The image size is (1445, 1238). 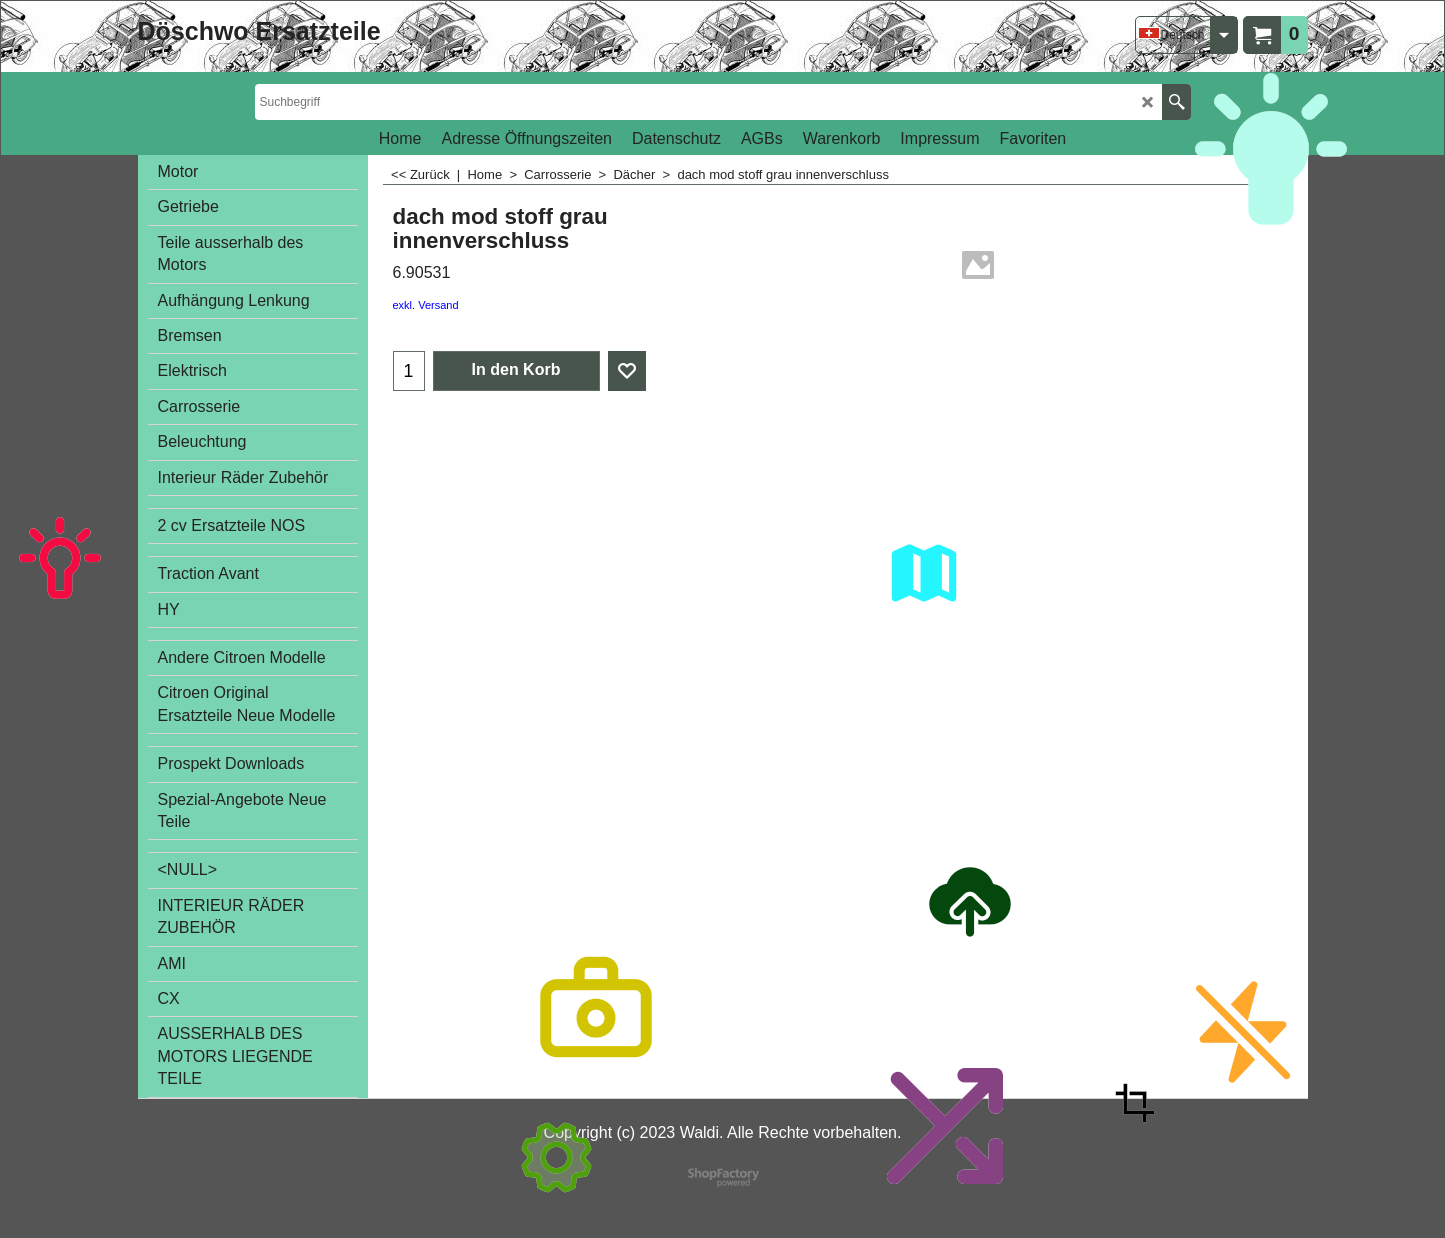 I want to click on crop an image, so click(x=1135, y=1103).